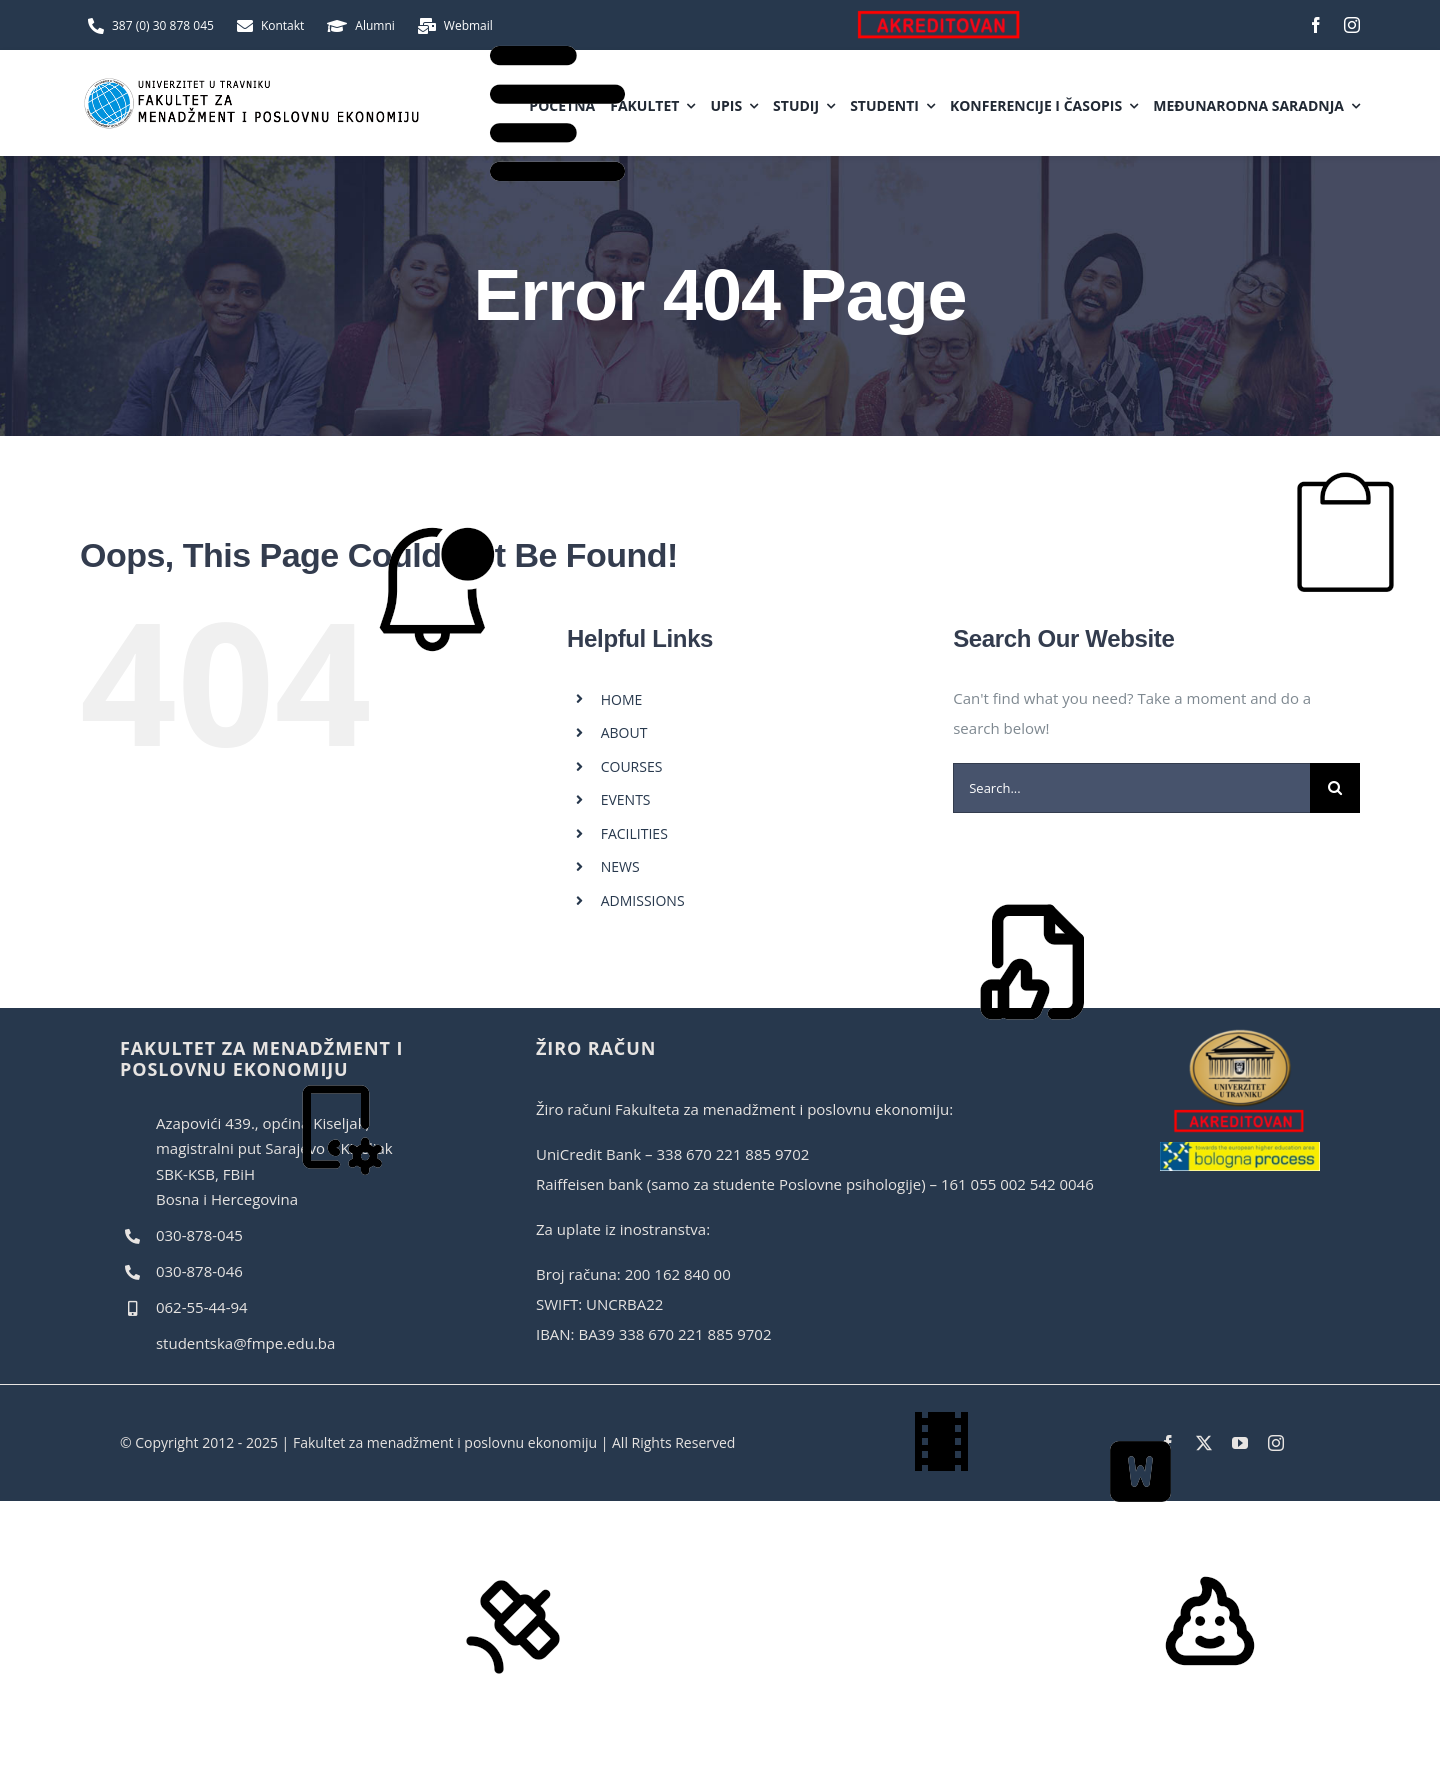  What do you see at coordinates (941, 1441) in the screenshot?
I see `browse local movies or theaters nearby` at bounding box center [941, 1441].